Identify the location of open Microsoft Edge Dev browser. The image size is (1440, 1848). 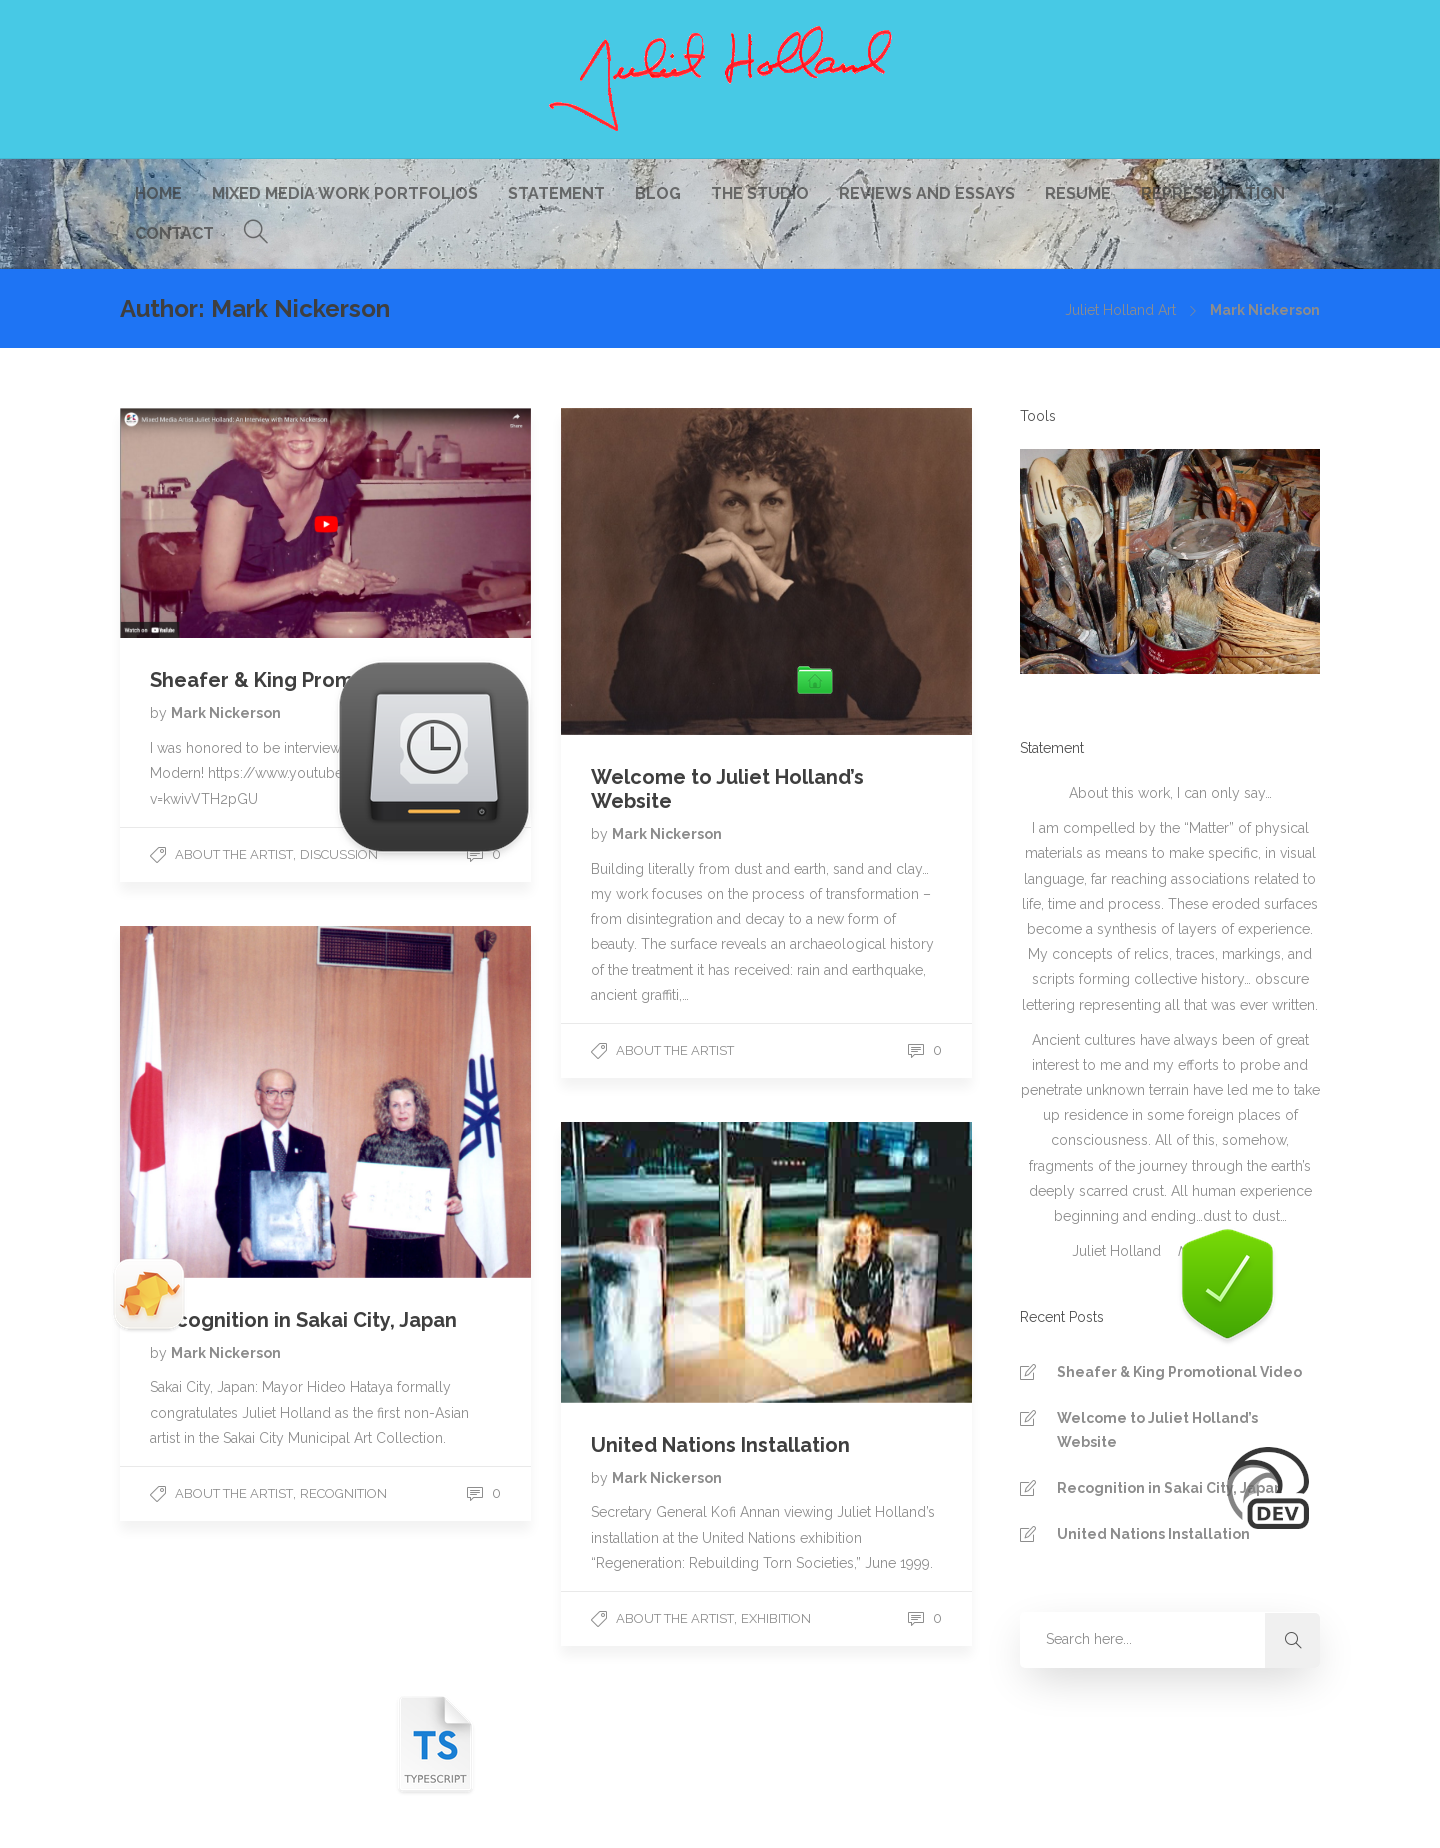
(1268, 1488).